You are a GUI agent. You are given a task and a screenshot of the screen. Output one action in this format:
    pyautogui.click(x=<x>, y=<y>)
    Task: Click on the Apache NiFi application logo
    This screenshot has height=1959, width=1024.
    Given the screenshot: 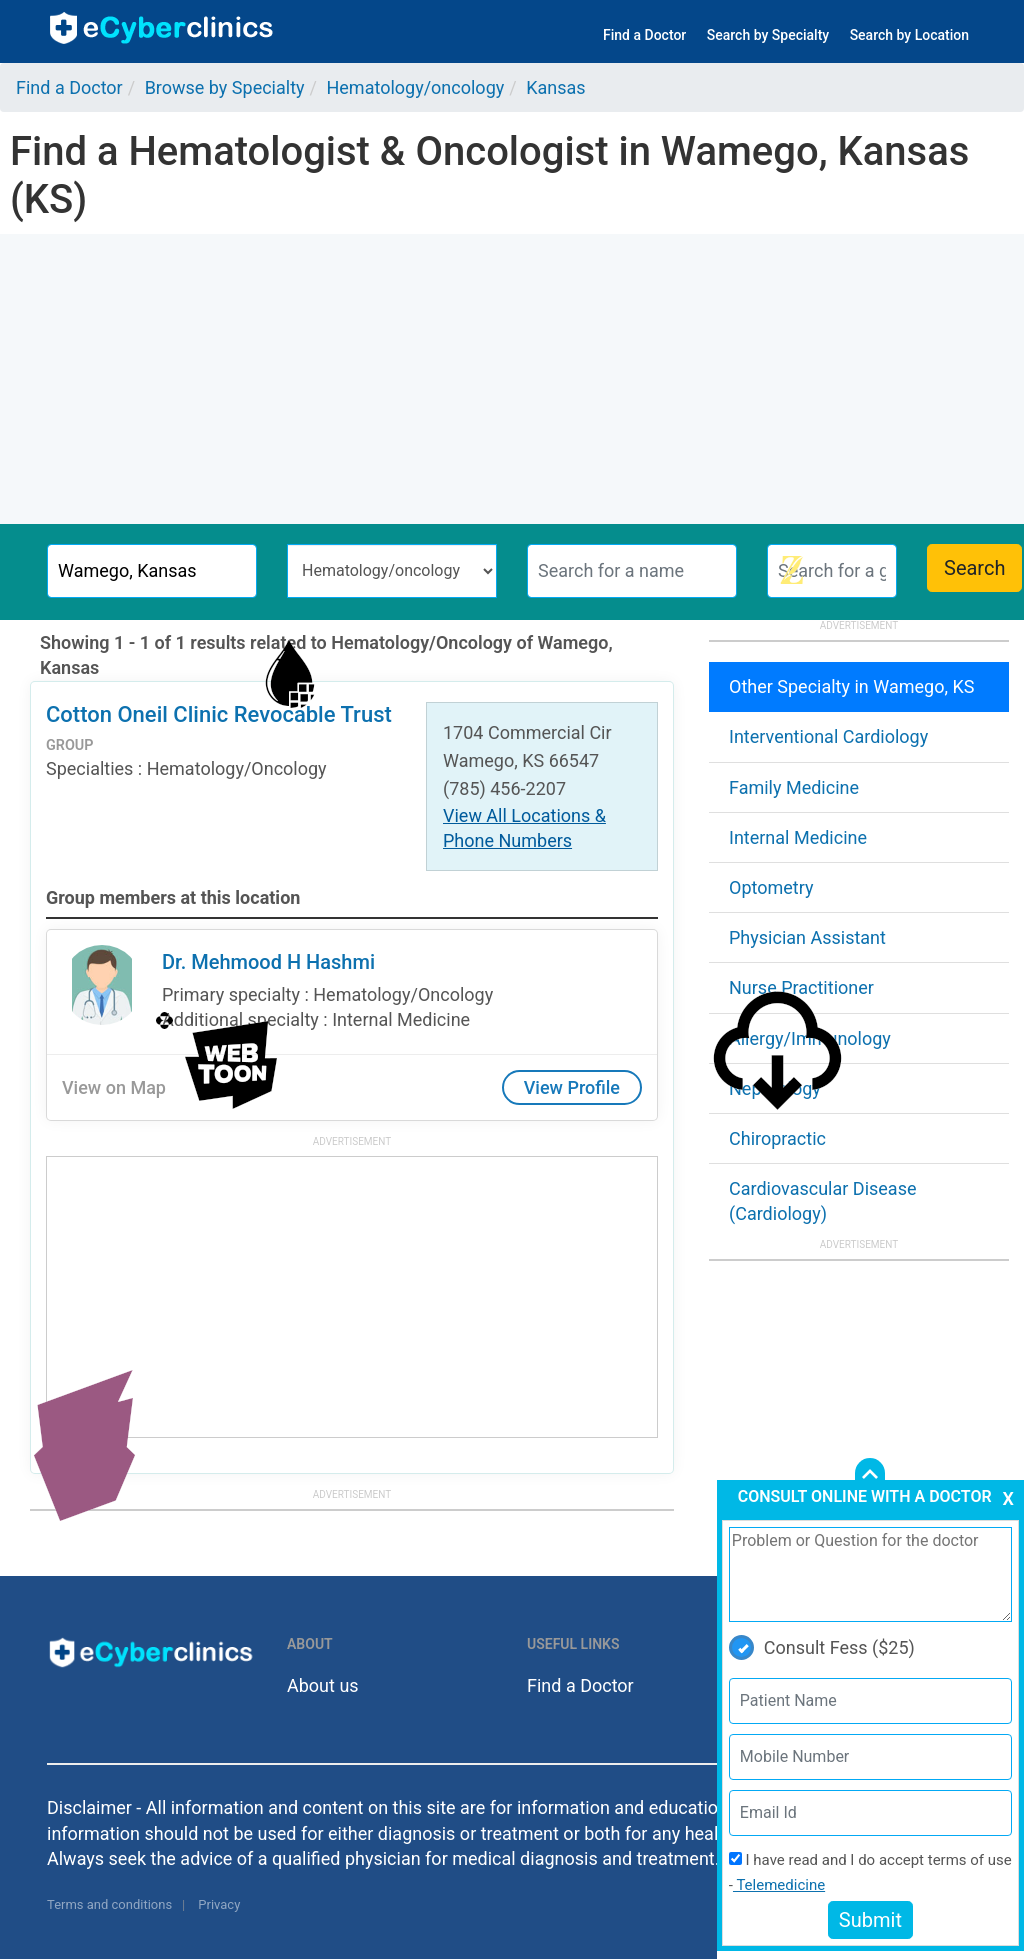 What is the action you would take?
    pyautogui.click(x=290, y=674)
    